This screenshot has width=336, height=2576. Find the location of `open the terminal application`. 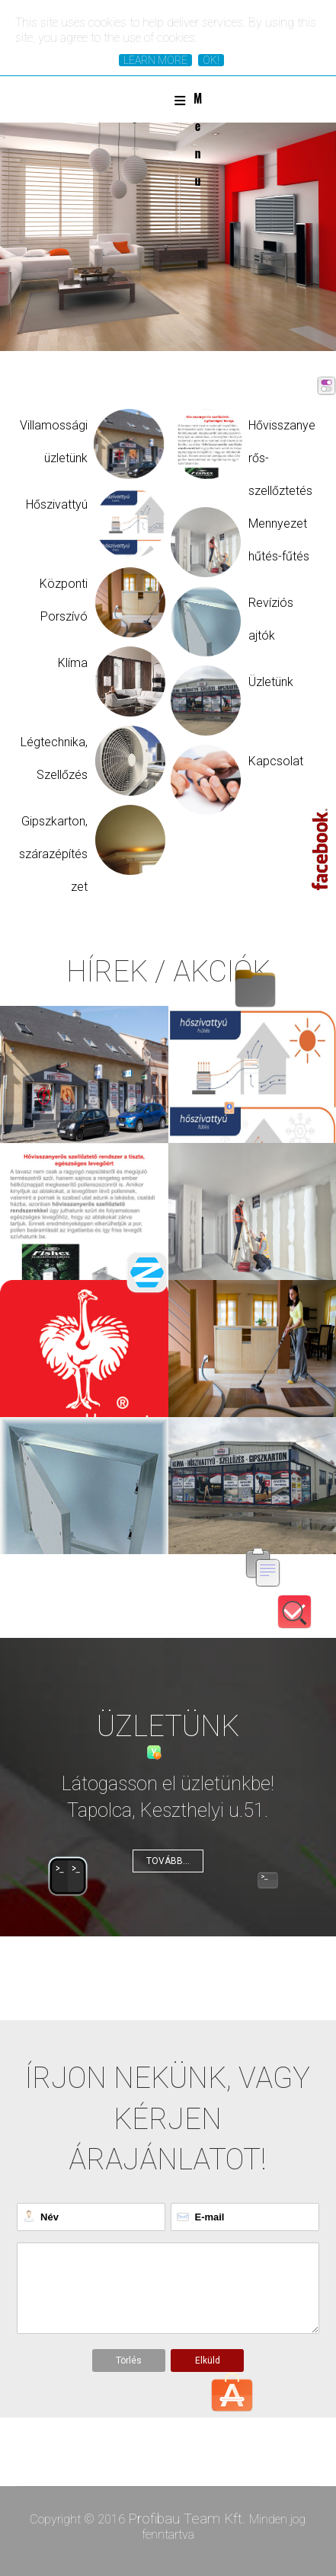

open the terminal application is located at coordinates (267, 1880).